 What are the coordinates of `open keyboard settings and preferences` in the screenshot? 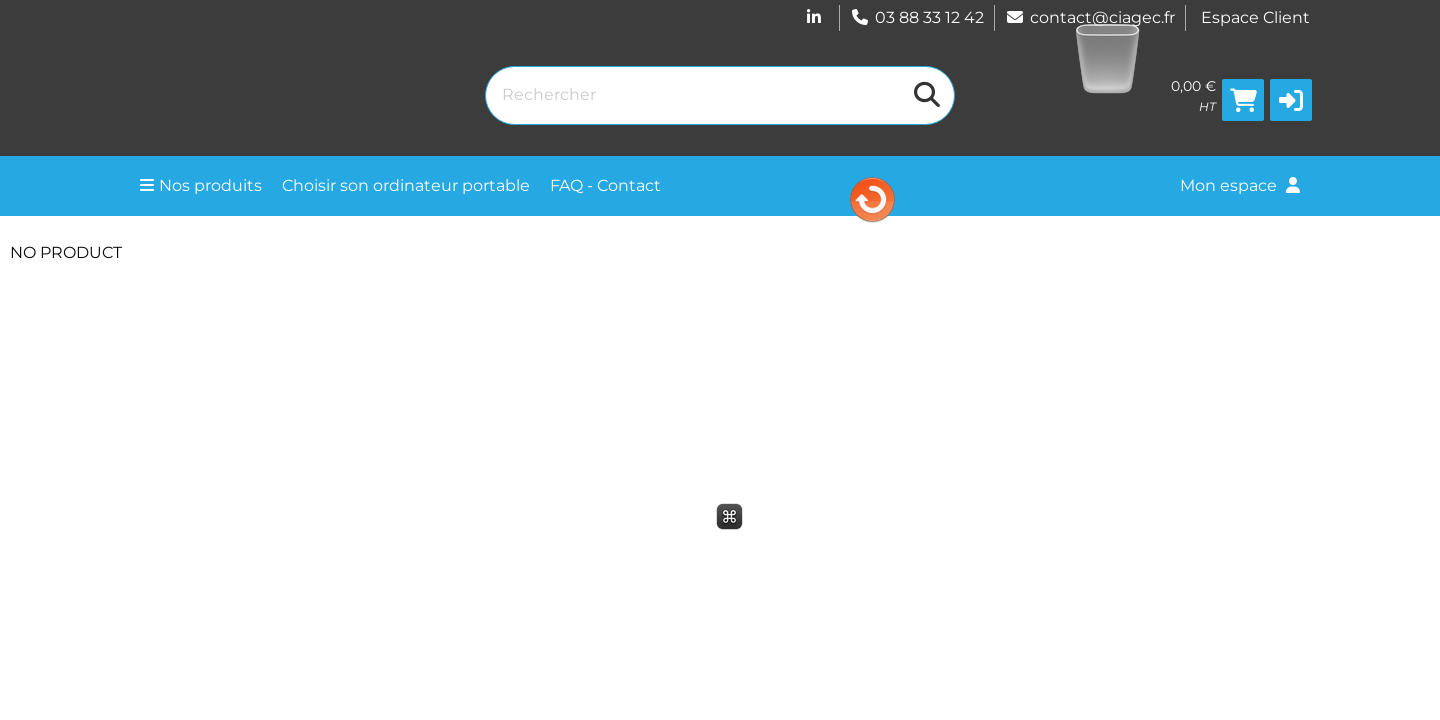 It's located at (729, 516).